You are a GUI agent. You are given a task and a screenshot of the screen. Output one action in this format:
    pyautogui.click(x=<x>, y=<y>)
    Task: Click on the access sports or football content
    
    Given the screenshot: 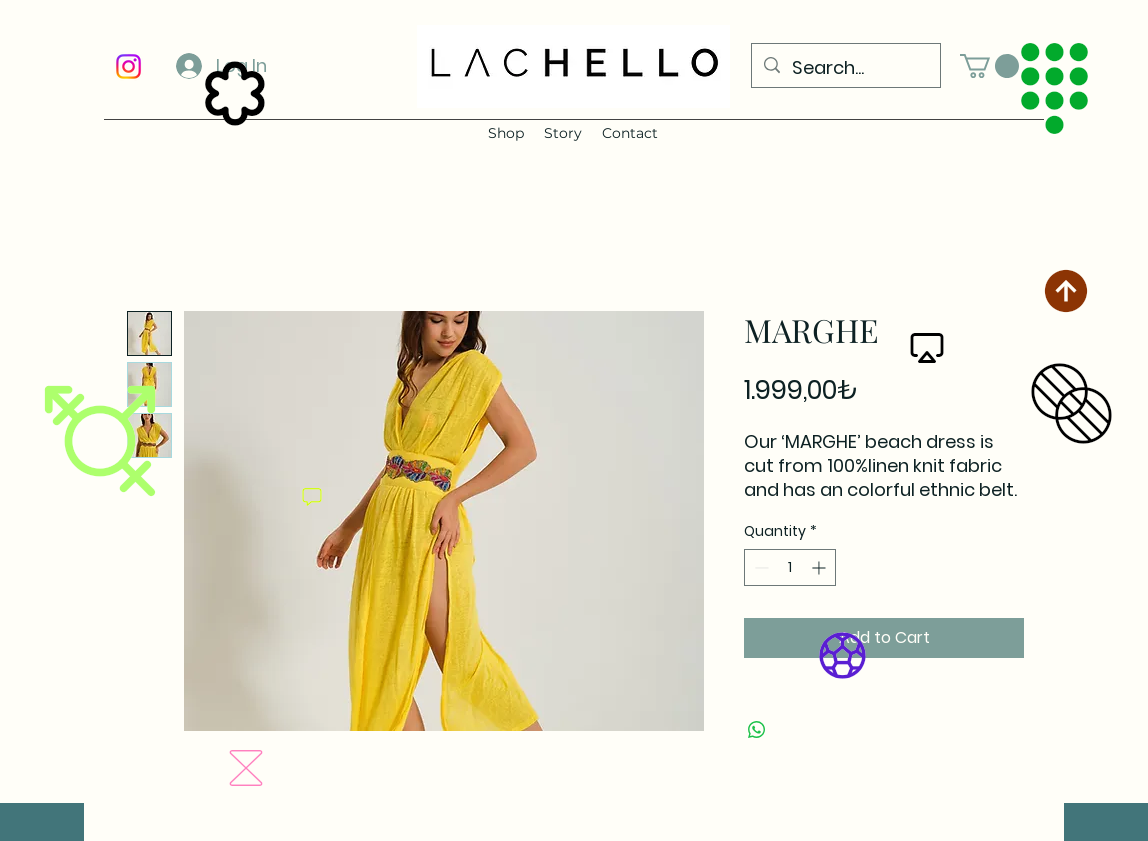 What is the action you would take?
    pyautogui.click(x=842, y=655)
    